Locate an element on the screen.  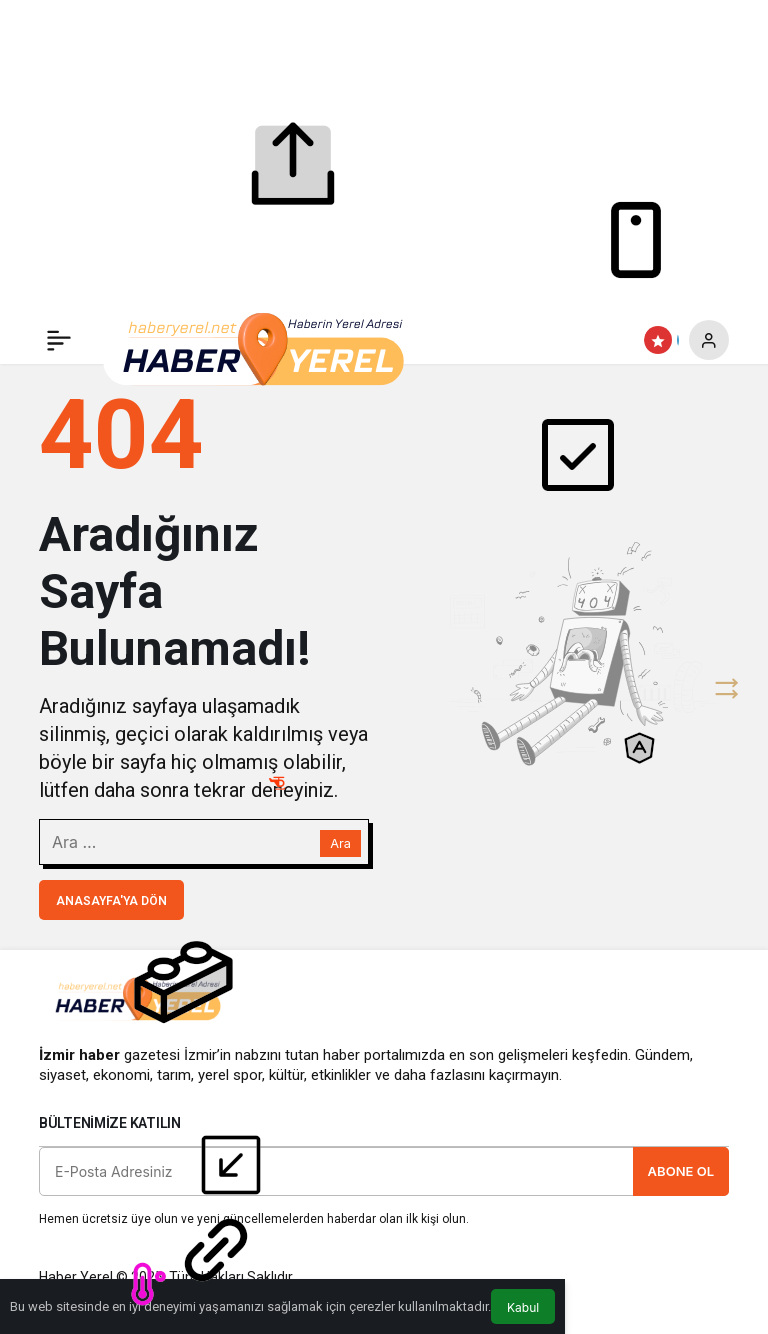
access building or construction tools is located at coordinates (183, 980).